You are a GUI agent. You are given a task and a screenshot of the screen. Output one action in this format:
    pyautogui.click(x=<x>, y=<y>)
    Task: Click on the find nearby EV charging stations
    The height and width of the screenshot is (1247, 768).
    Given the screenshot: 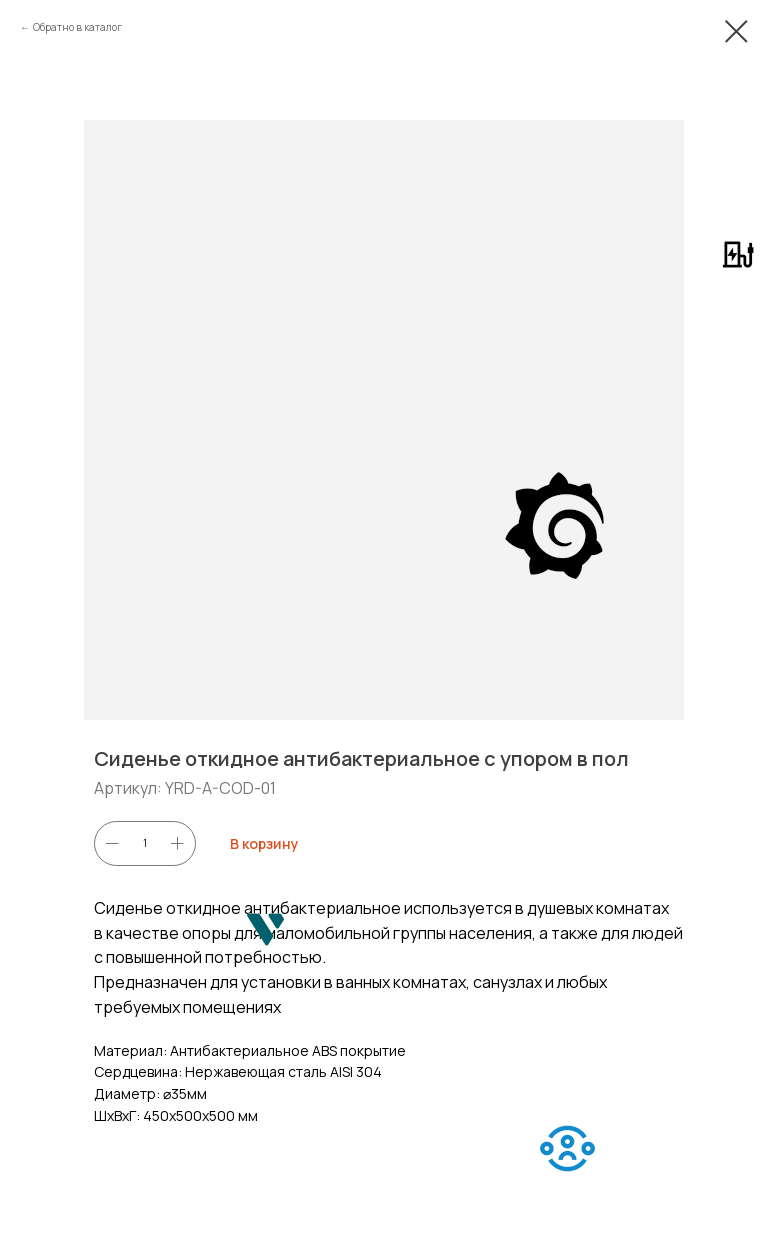 What is the action you would take?
    pyautogui.click(x=737, y=254)
    